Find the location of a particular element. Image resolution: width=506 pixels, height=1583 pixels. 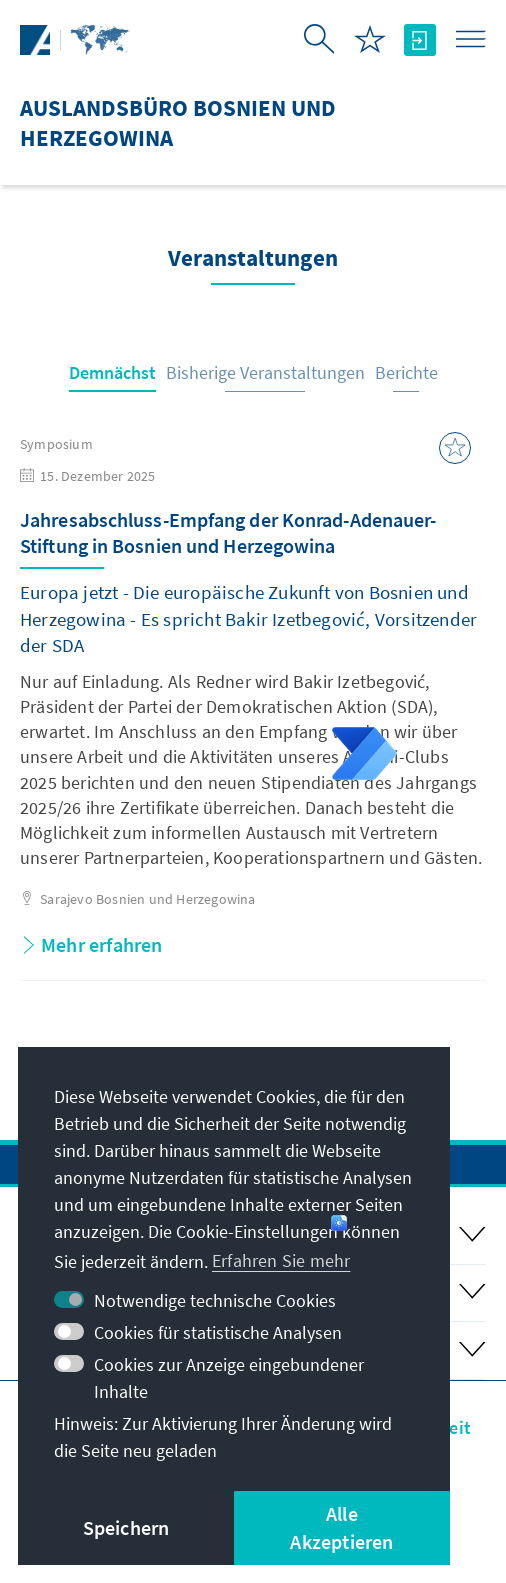

adjust night shift or display color temperature settings is located at coordinates (339, 1223).